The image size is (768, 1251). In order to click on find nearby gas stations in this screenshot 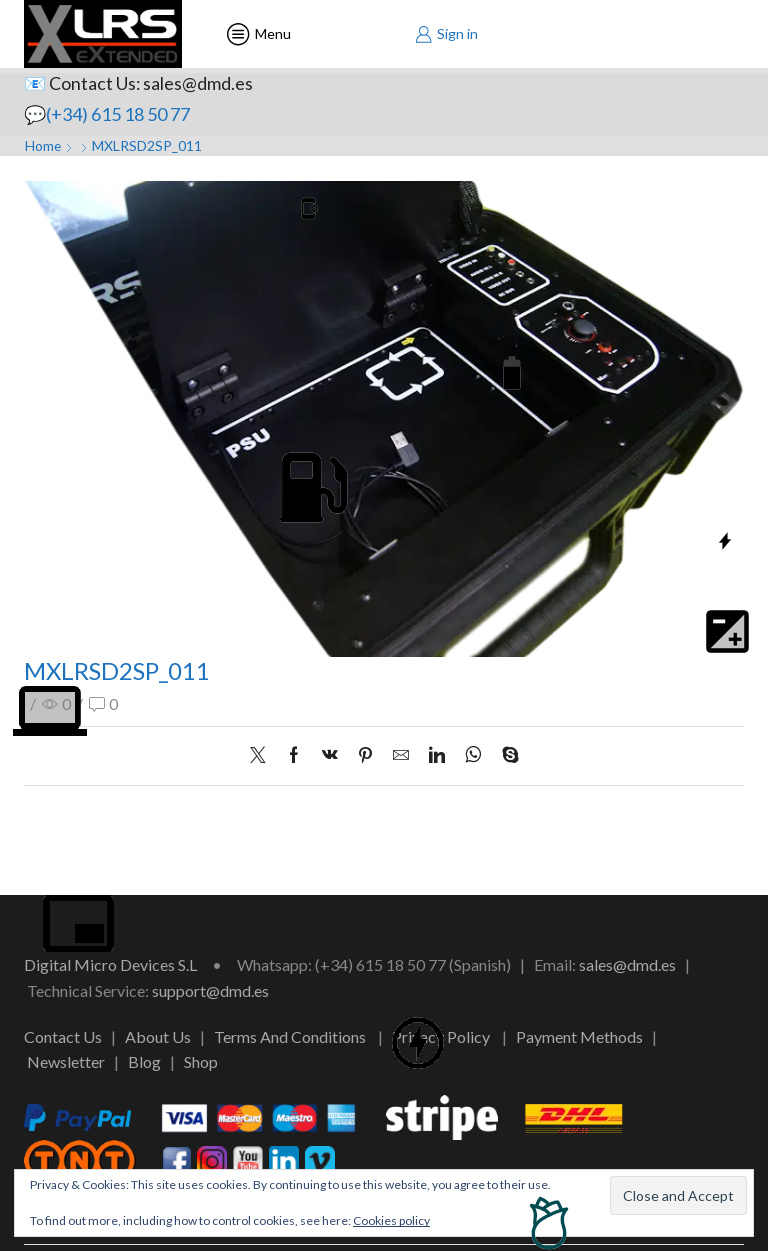, I will do `click(312, 487)`.